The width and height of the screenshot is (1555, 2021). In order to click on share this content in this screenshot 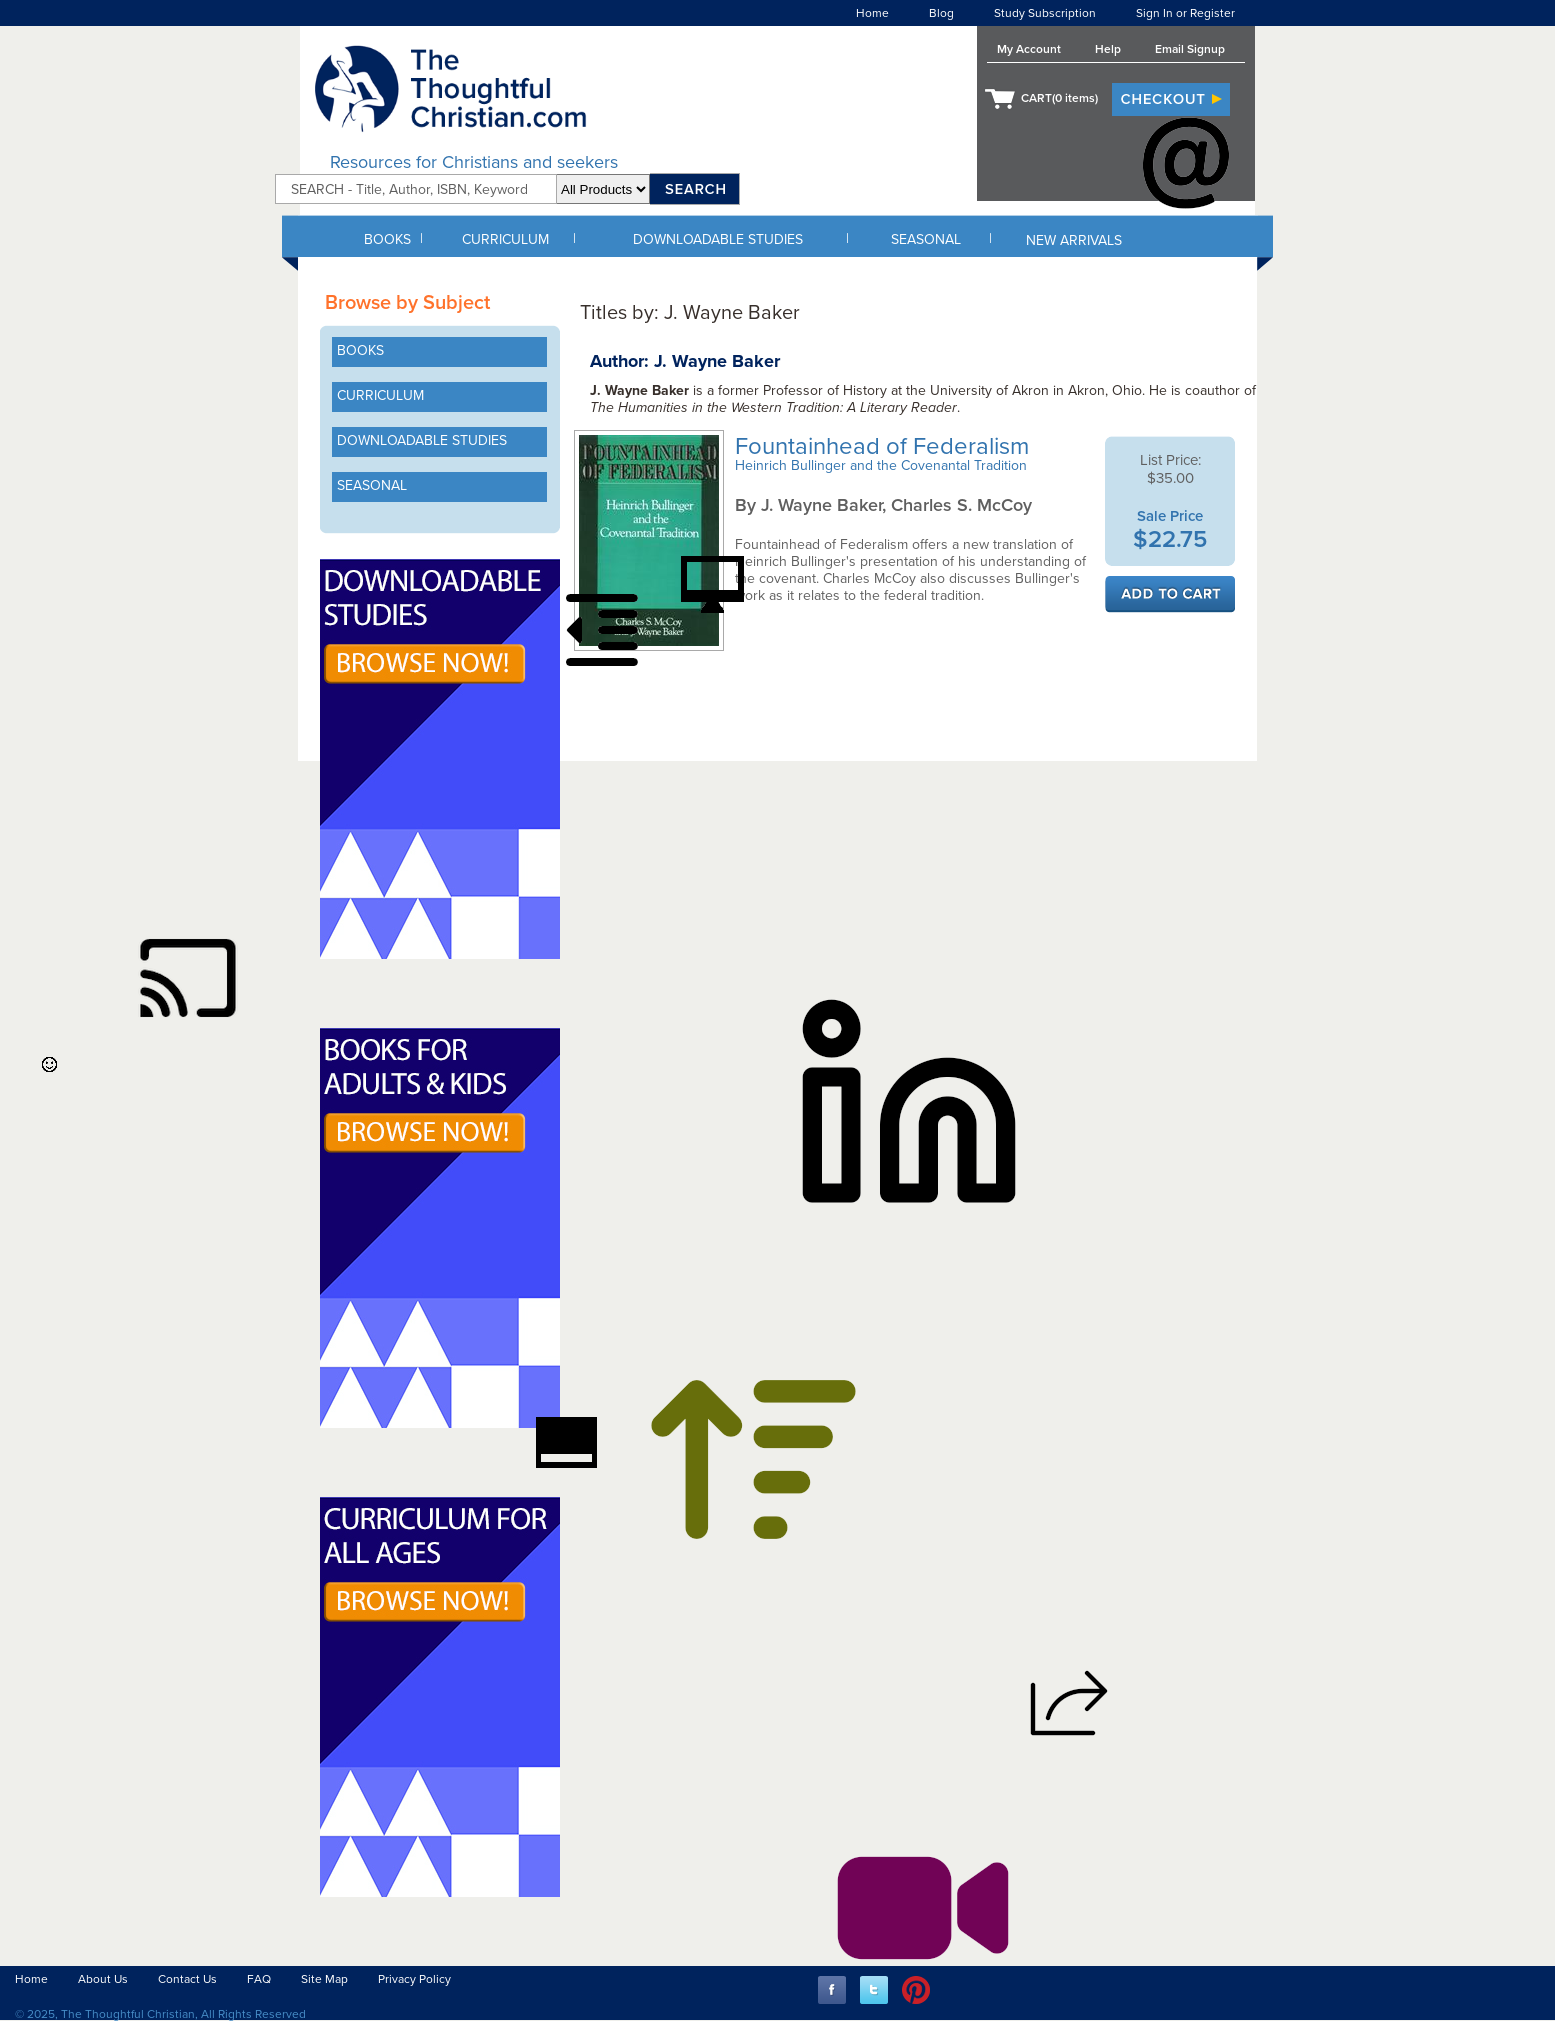, I will do `click(1069, 1700)`.